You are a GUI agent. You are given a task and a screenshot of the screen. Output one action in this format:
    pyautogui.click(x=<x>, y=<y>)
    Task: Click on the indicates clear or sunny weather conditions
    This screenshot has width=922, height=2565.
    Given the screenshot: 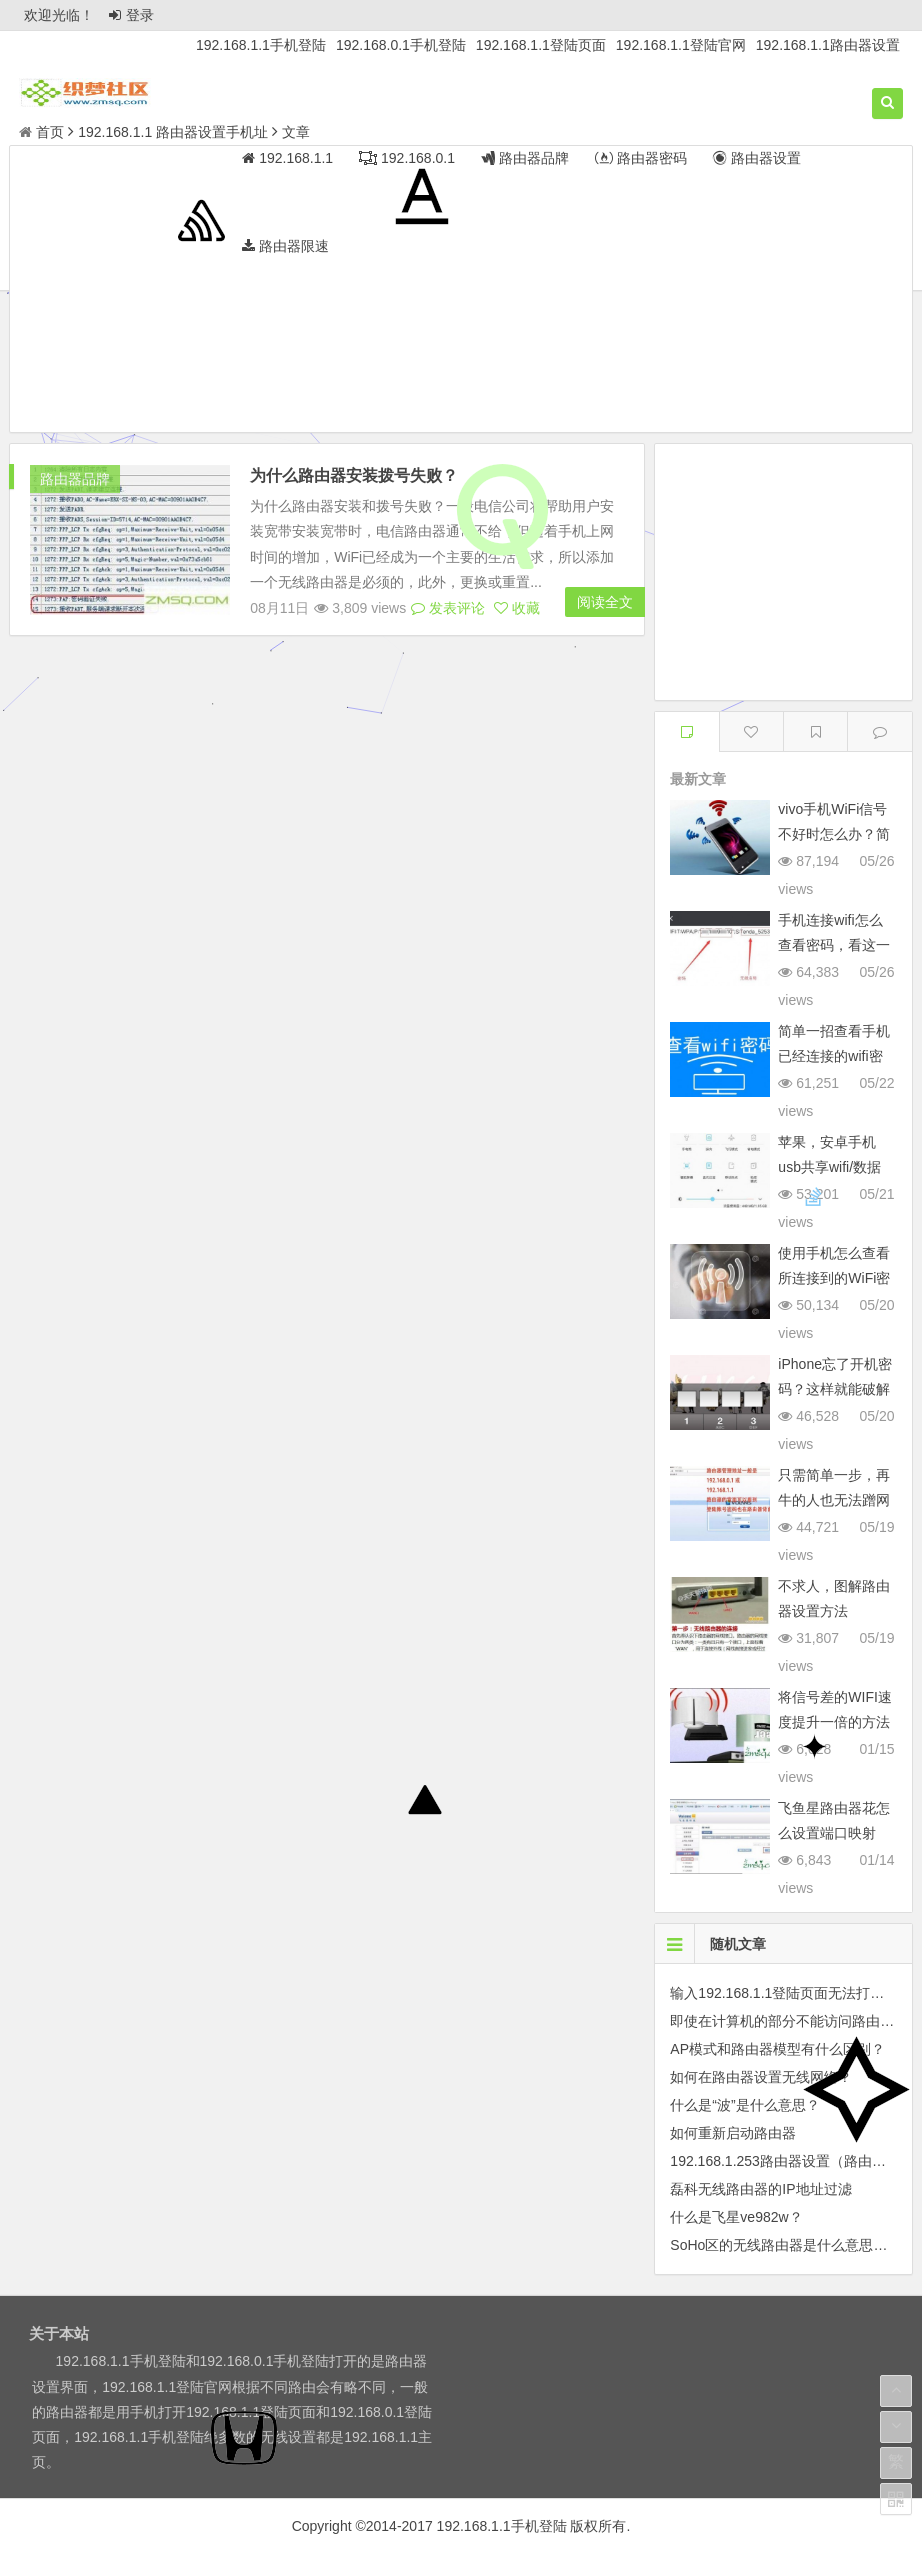 What is the action you would take?
    pyautogui.click(x=856, y=2089)
    